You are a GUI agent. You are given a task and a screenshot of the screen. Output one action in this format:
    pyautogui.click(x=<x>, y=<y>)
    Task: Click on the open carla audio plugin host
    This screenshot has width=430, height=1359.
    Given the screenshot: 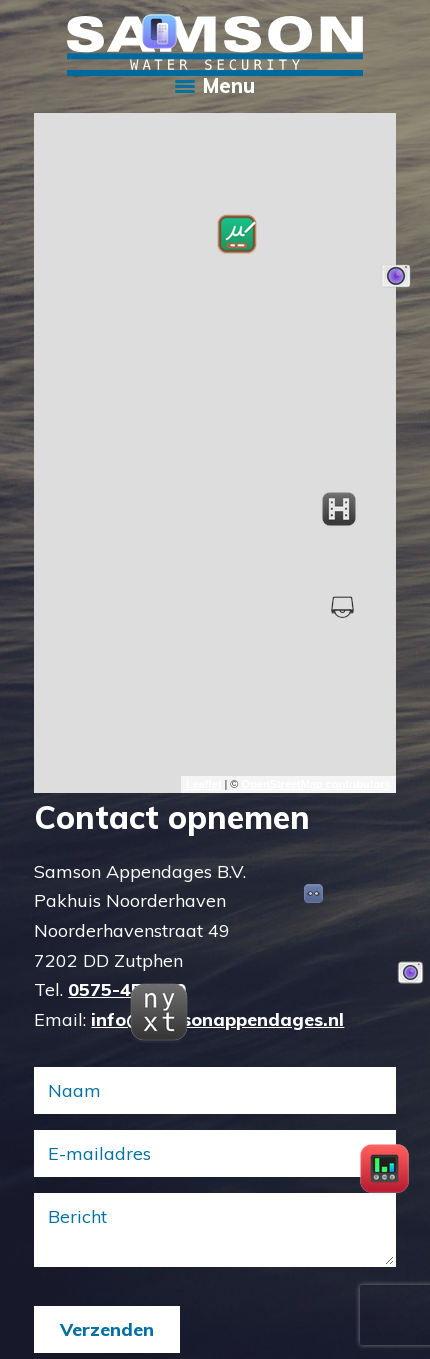 What is the action you would take?
    pyautogui.click(x=384, y=1168)
    